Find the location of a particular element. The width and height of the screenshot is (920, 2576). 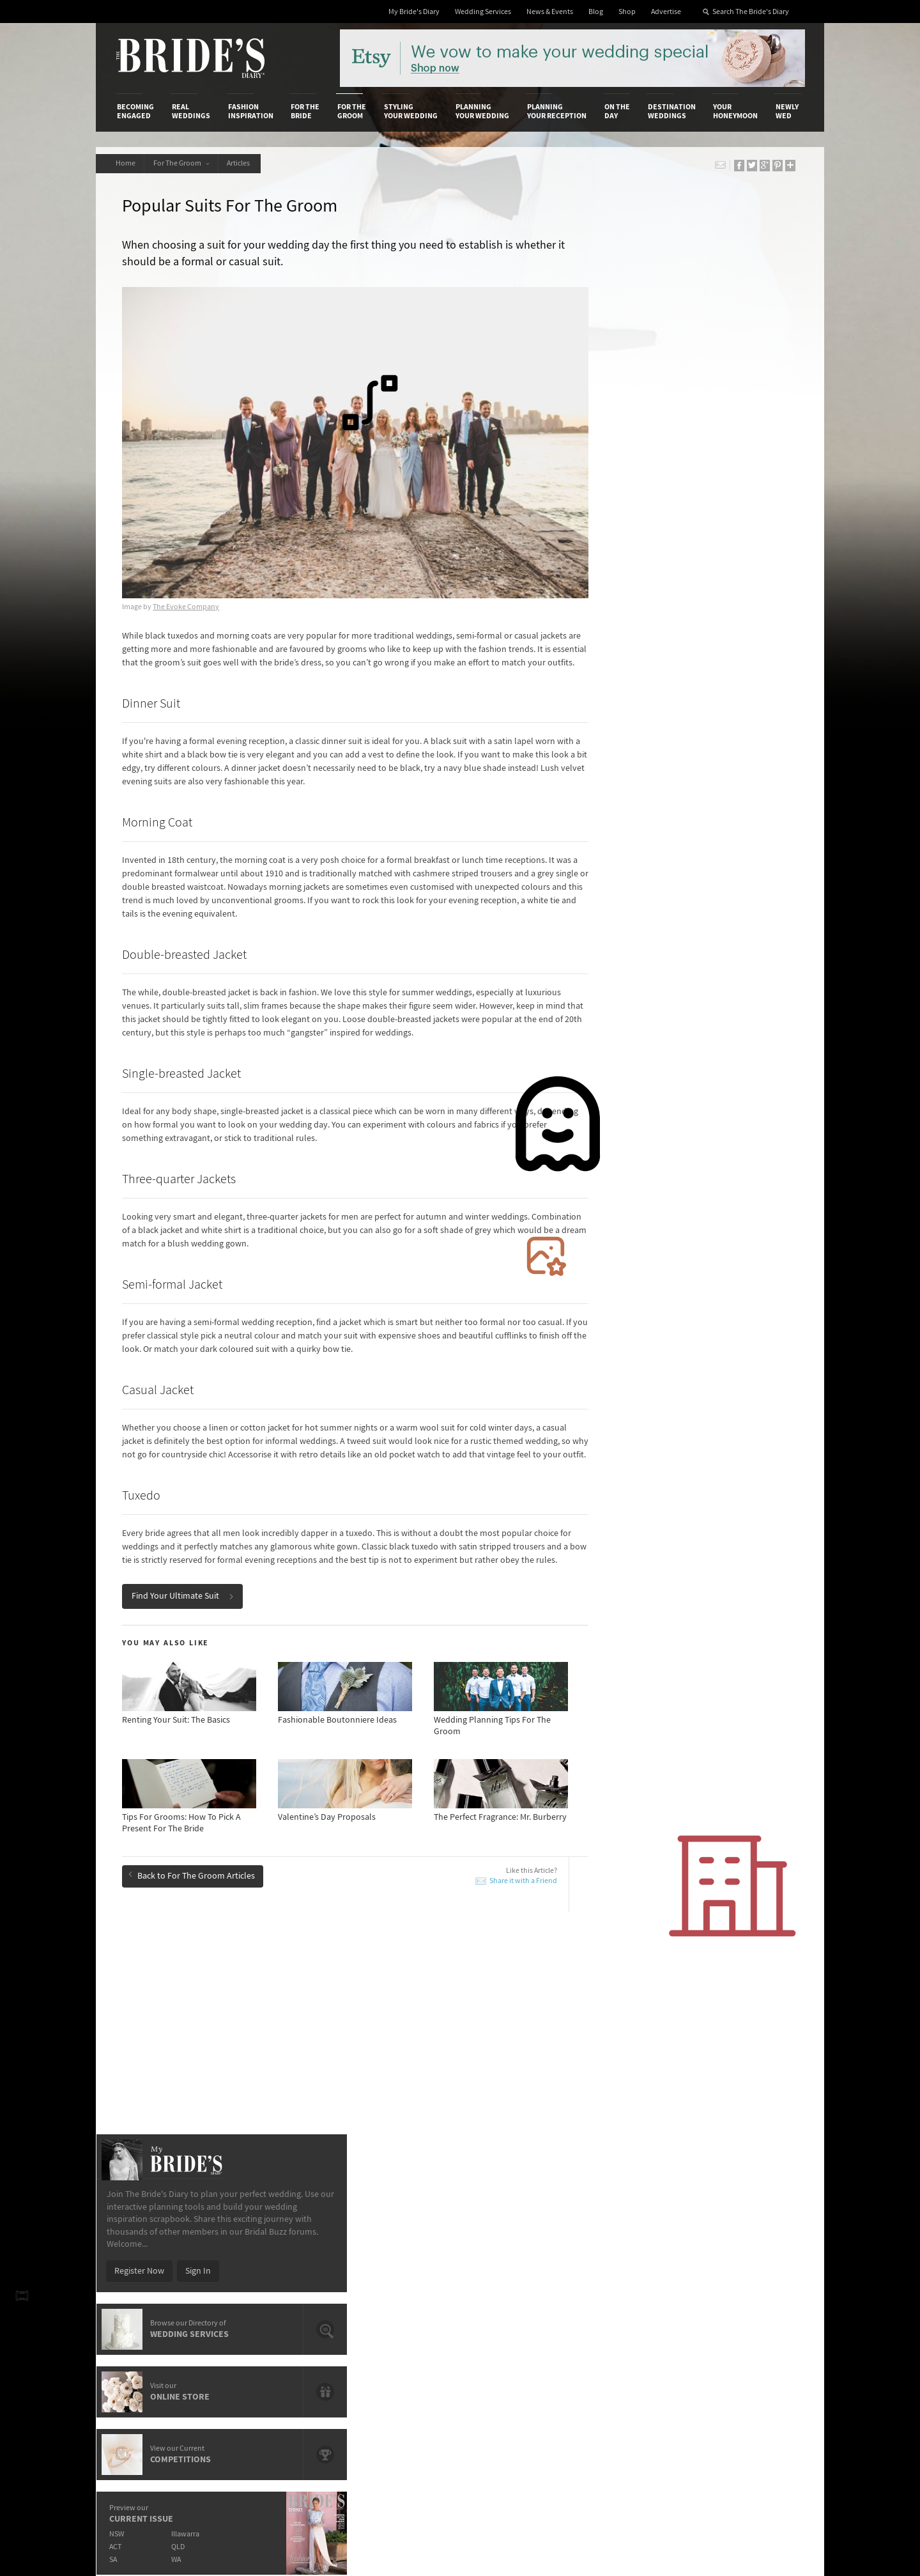

view route between two points is located at coordinates (370, 403).